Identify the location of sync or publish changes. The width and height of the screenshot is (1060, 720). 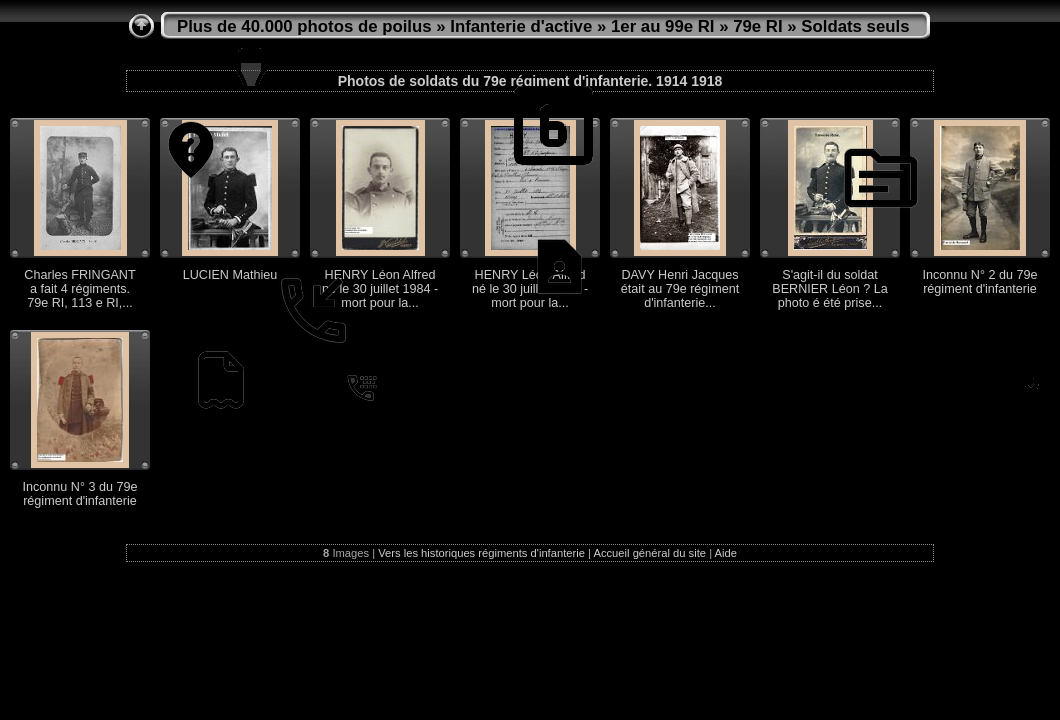
(1032, 385).